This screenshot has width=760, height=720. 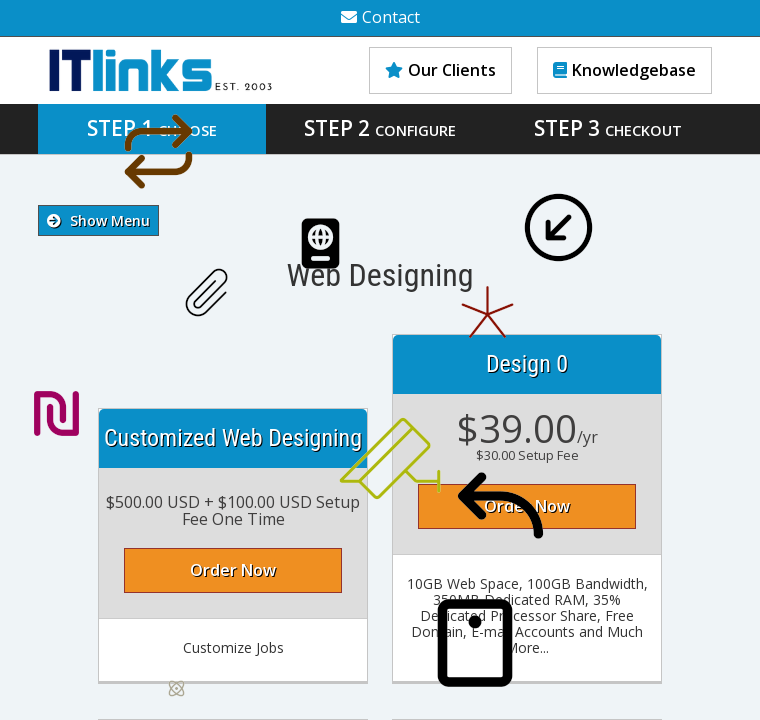 I want to click on view prices in Israeli shekels, so click(x=56, y=413).